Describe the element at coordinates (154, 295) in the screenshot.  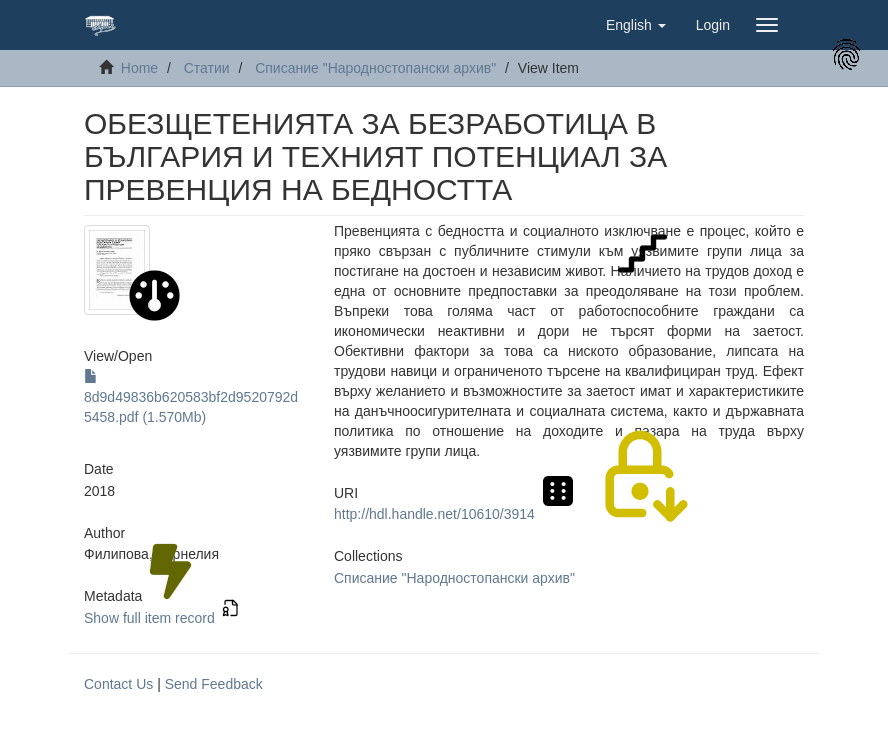
I see `view dashboard or control panel` at that location.